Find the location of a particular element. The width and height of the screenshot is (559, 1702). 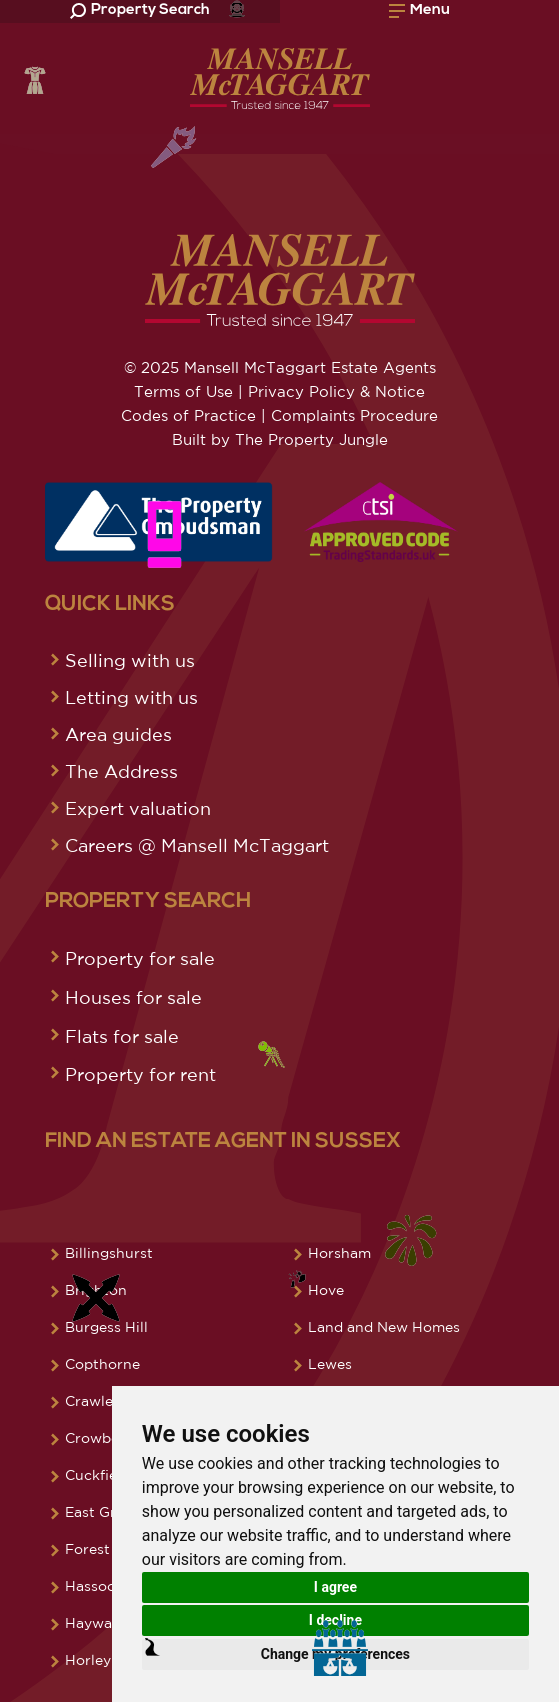

select machine gun weapon in game is located at coordinates (271, 1054).